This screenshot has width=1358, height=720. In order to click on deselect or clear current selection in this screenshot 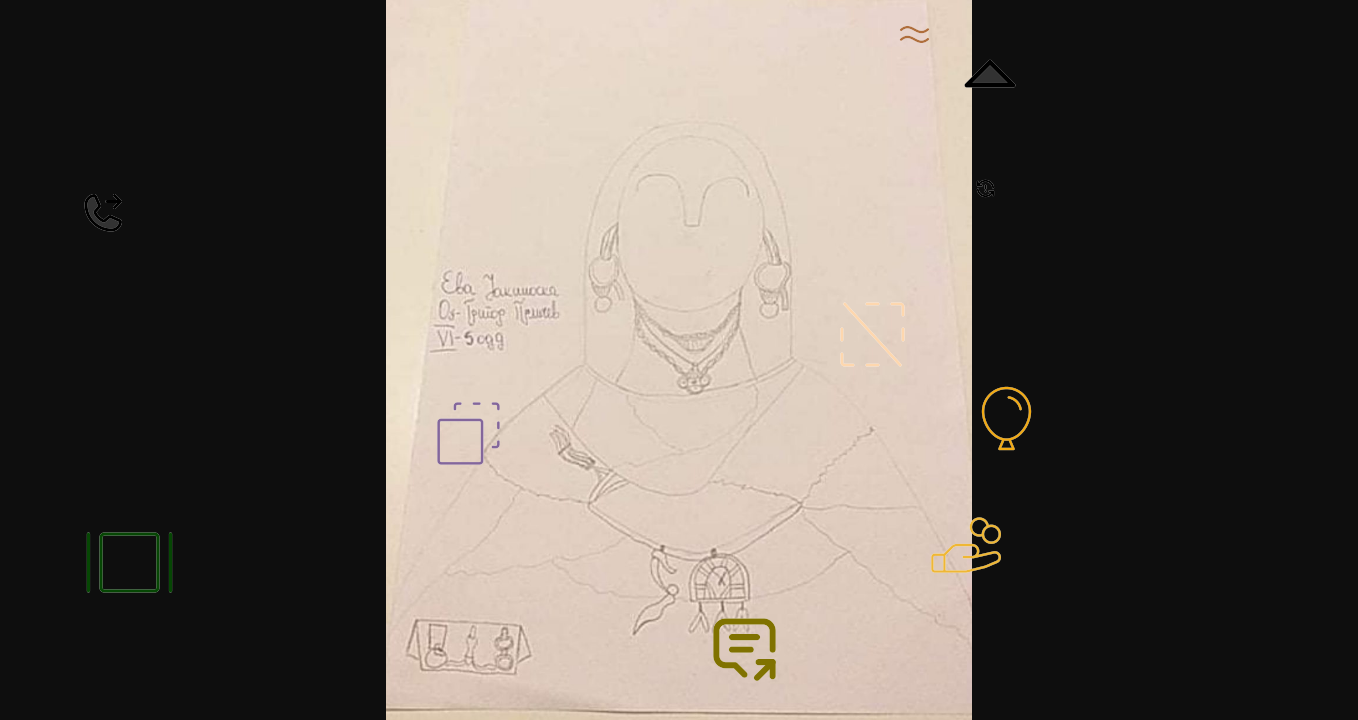, I will do `click(872, 334)`.